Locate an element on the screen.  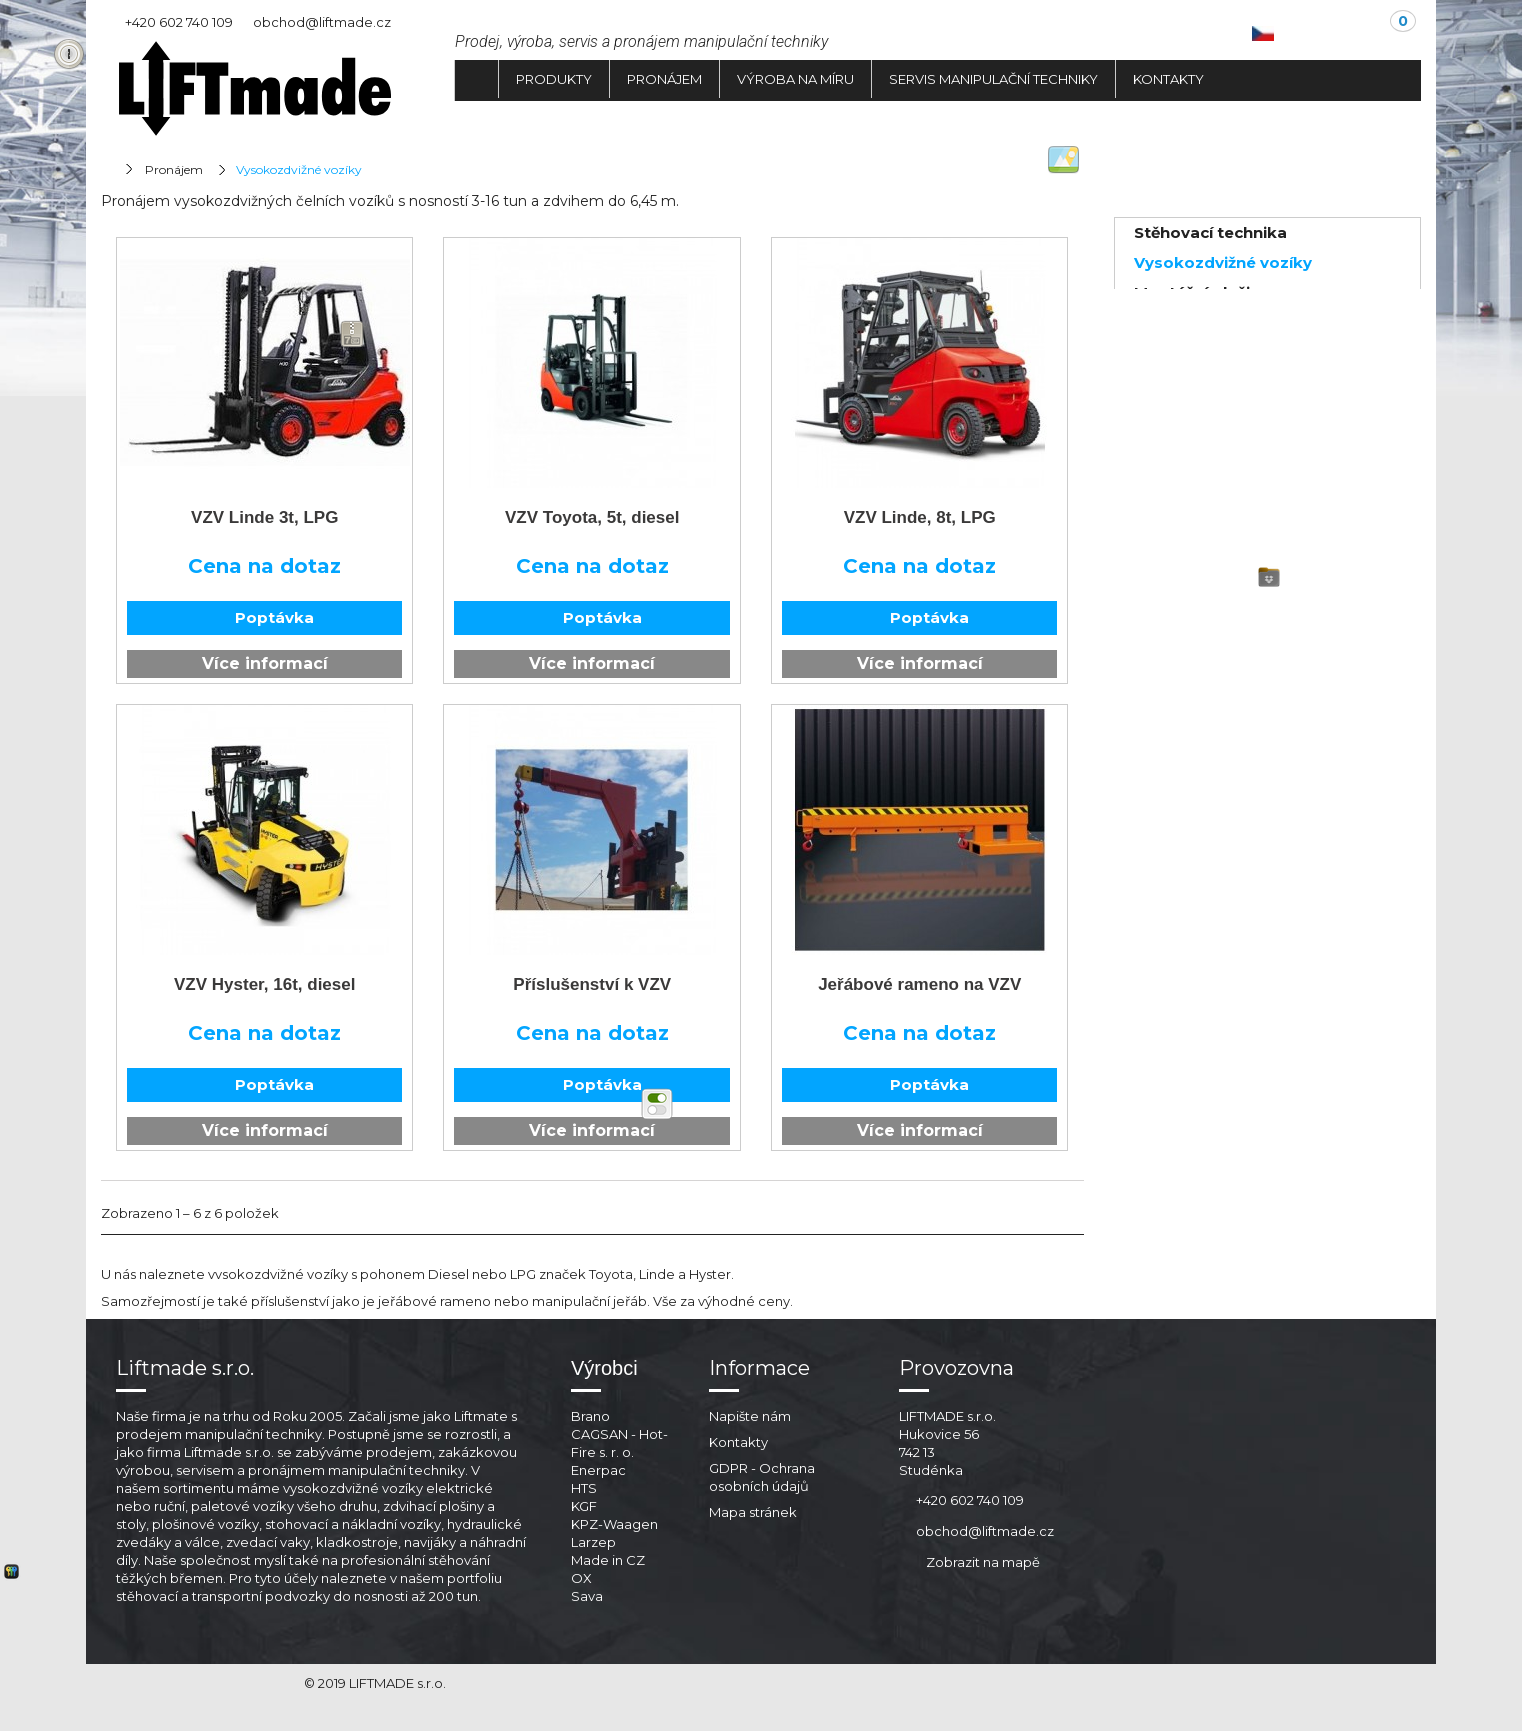
a 7z compressed archive file is located at coordinates (352, 334).